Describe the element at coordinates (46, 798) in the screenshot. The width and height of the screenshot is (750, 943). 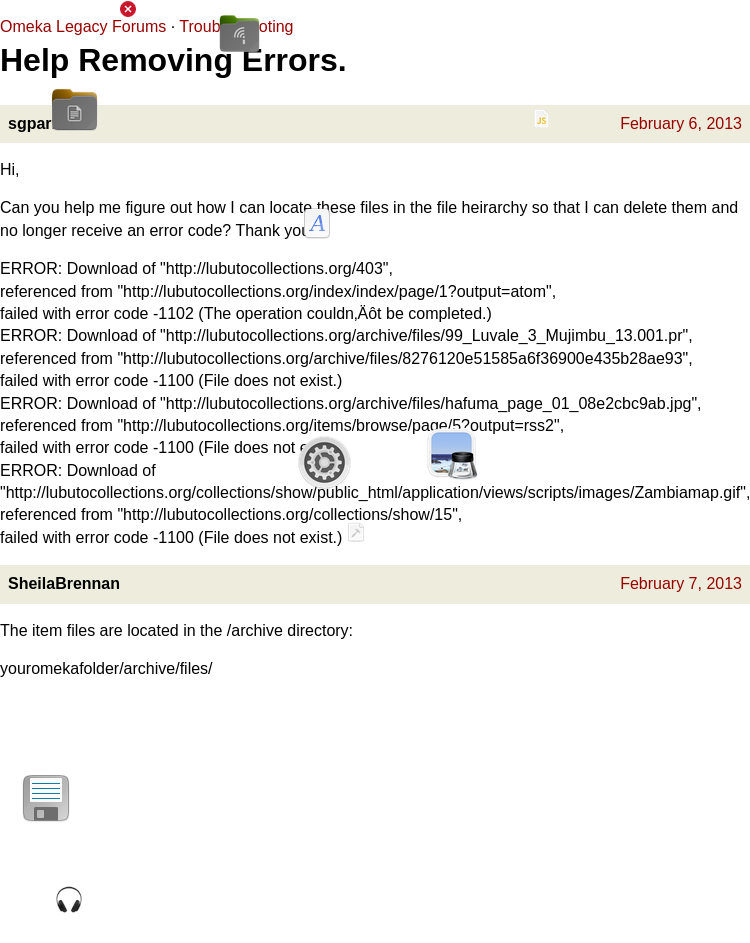
I see `save the current file or document` at that location.